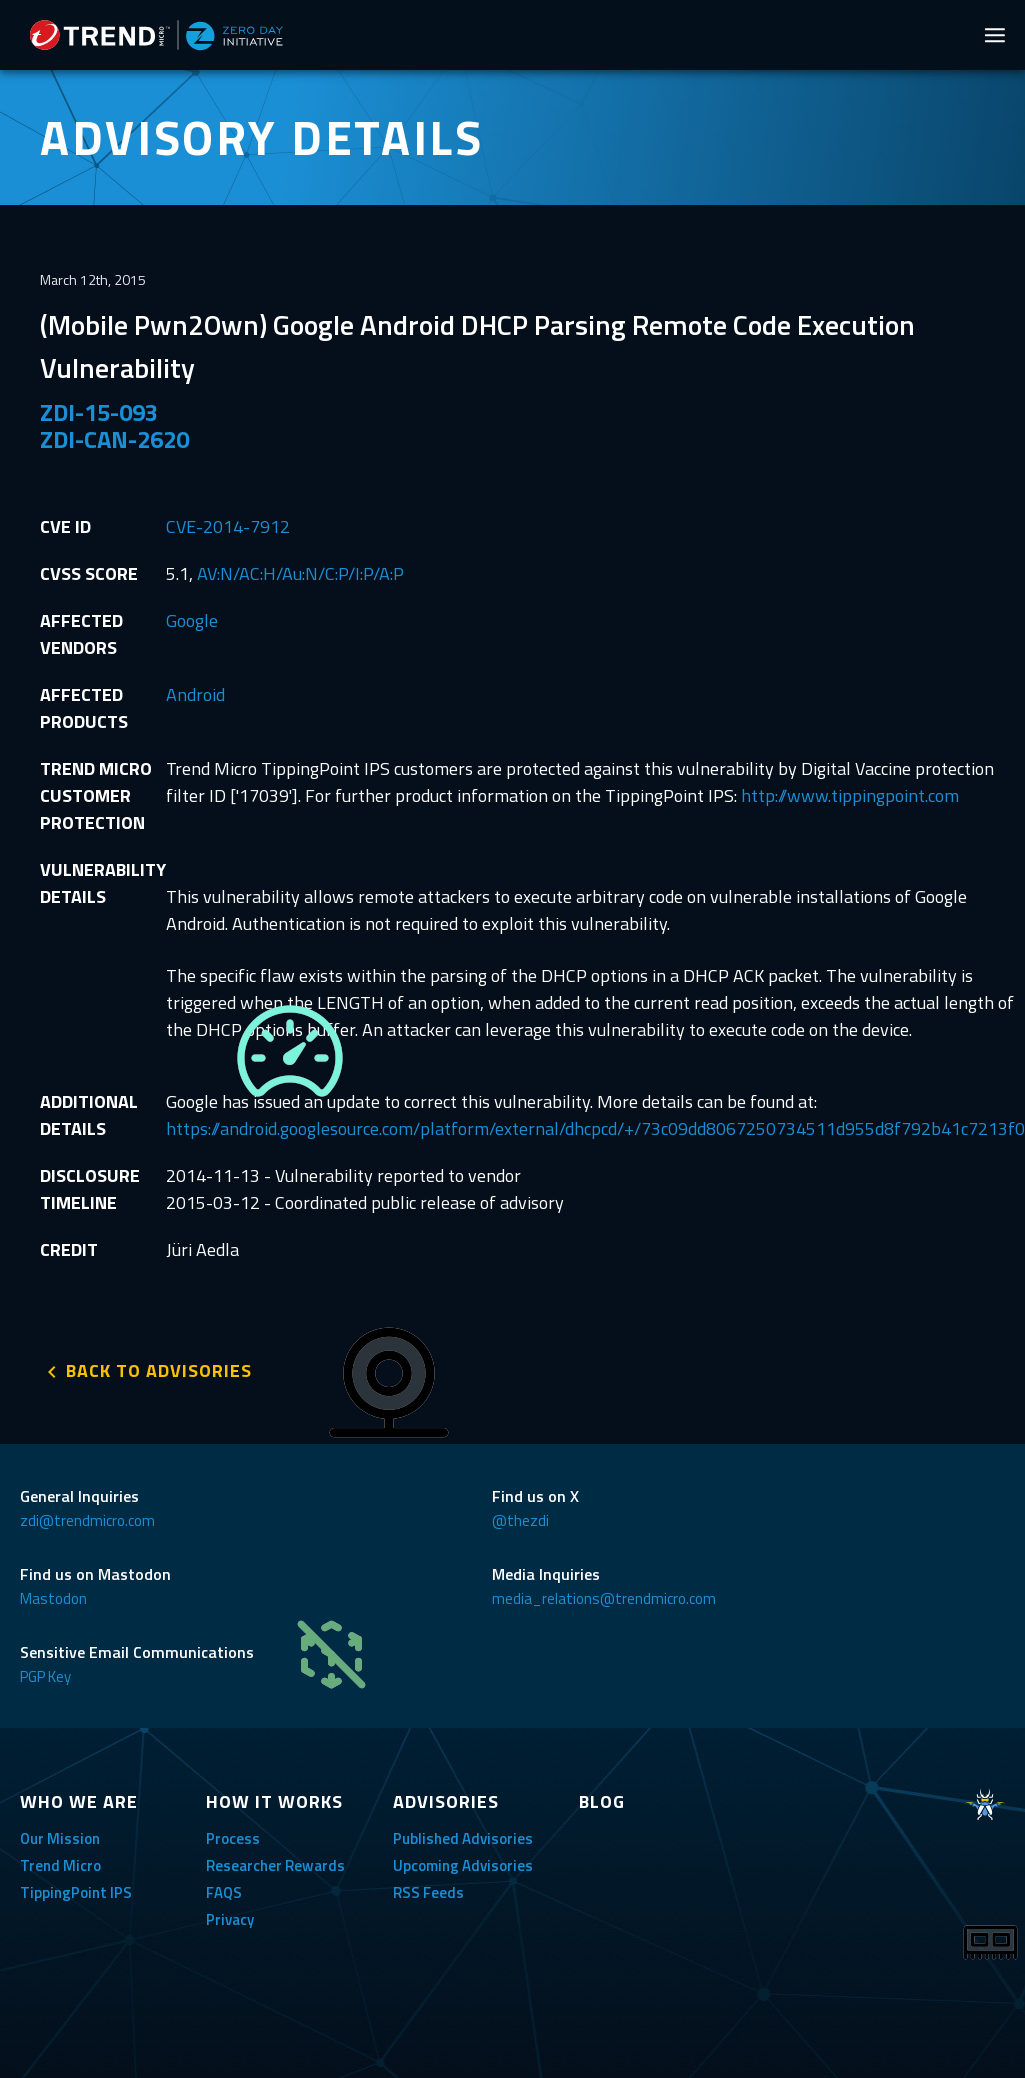 The width and height of the screenshot is (1025, 2078). Describe the element at coordinates (389, 1387) in the screenshot. I see `access webcam or camera settings` at that location.